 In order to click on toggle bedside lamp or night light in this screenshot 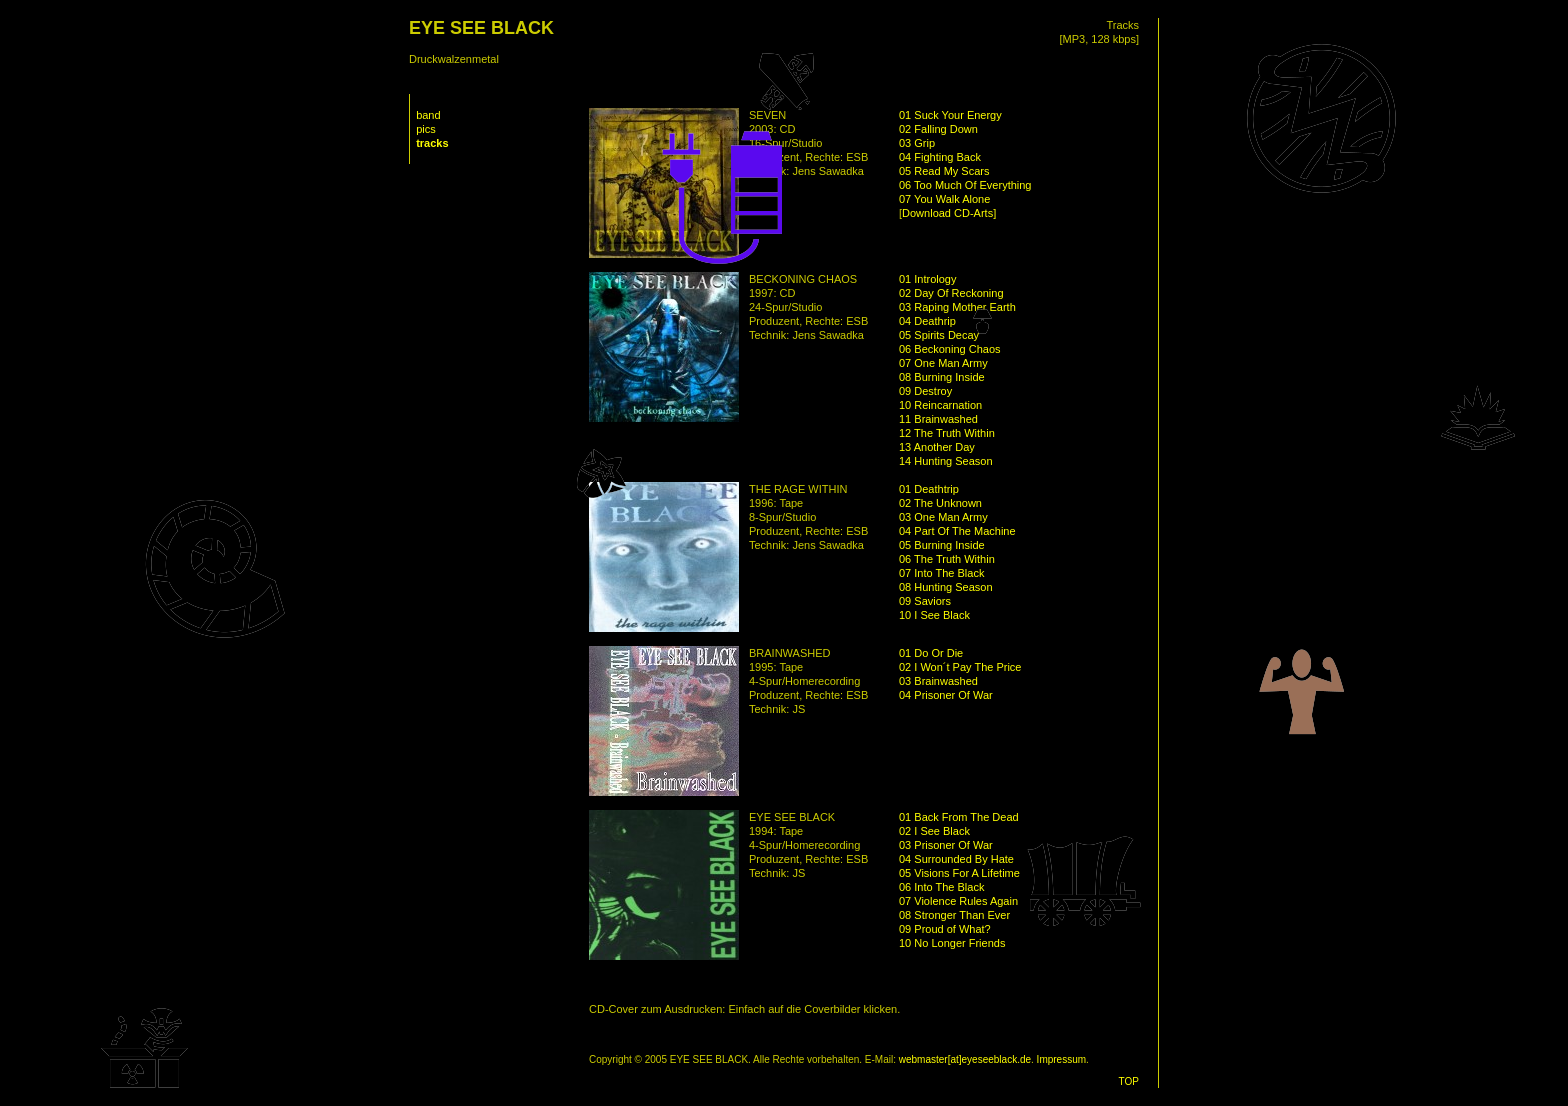, I will do `click(982, 321)`.